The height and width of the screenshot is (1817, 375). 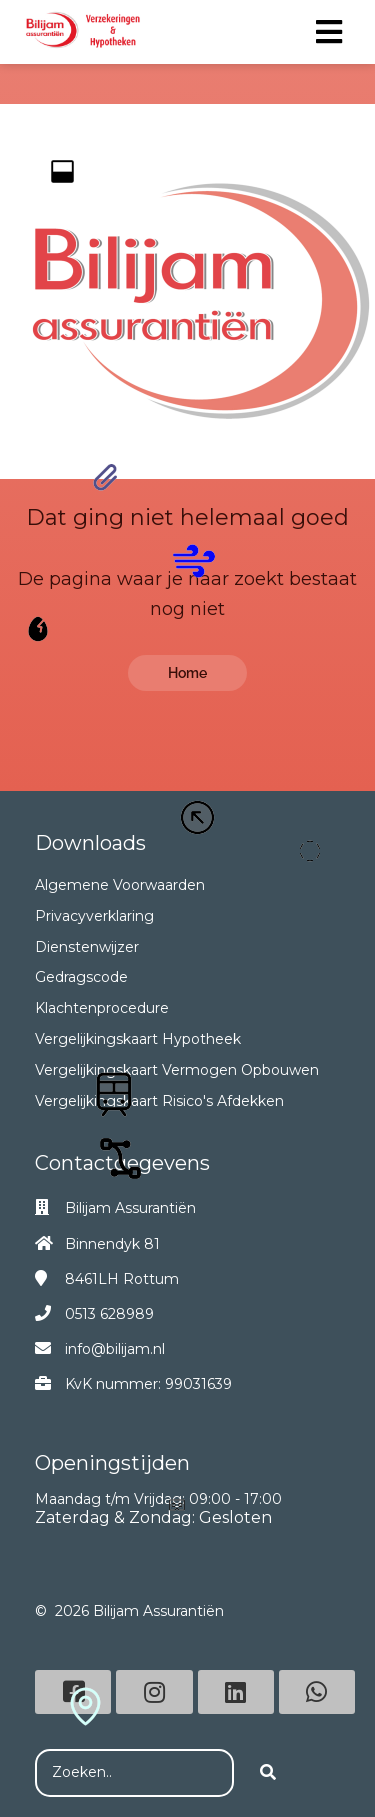 What do you see at coordinates (38, 629) in the screenshot?
I see `indicates a cracked or broken item` at bounding box center [38, 629].